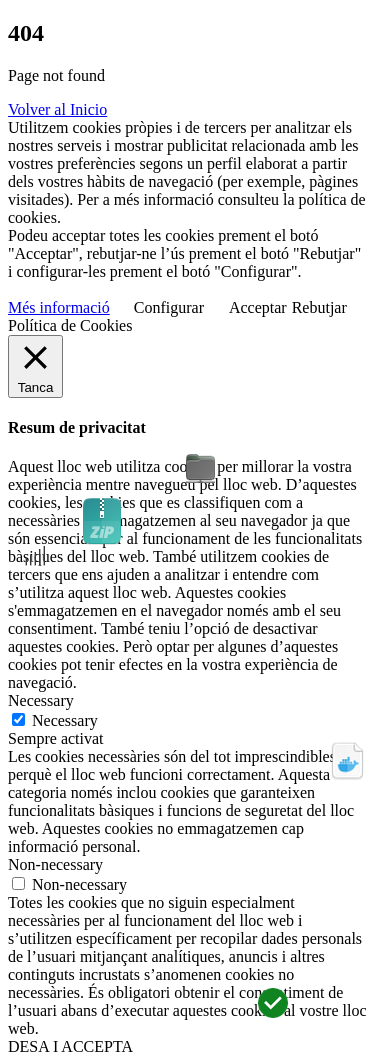 The width and height of the screenshot is (375, 1064). I want to click on confirm or approve an action, so click(273, 1003).